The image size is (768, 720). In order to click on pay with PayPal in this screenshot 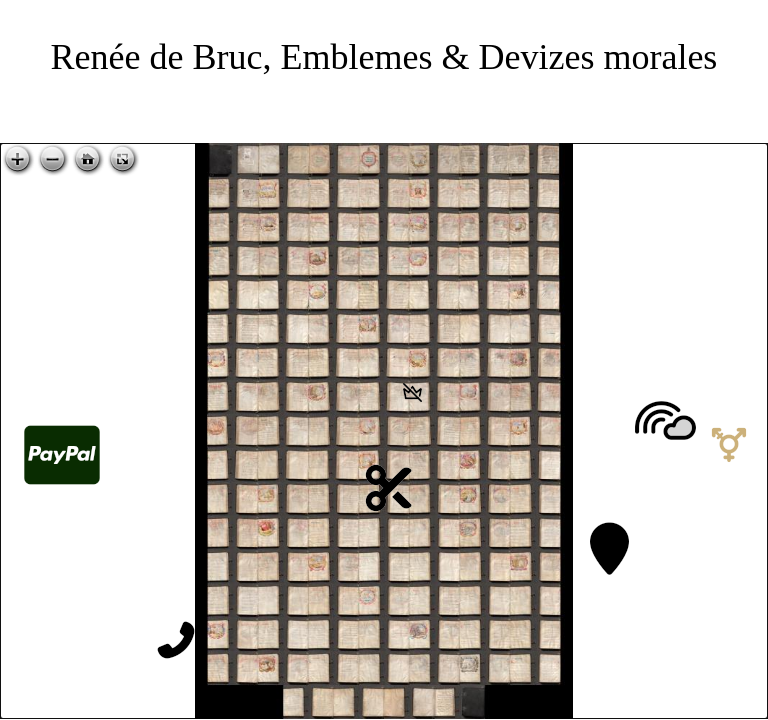, I will do `click(62, 455)`.